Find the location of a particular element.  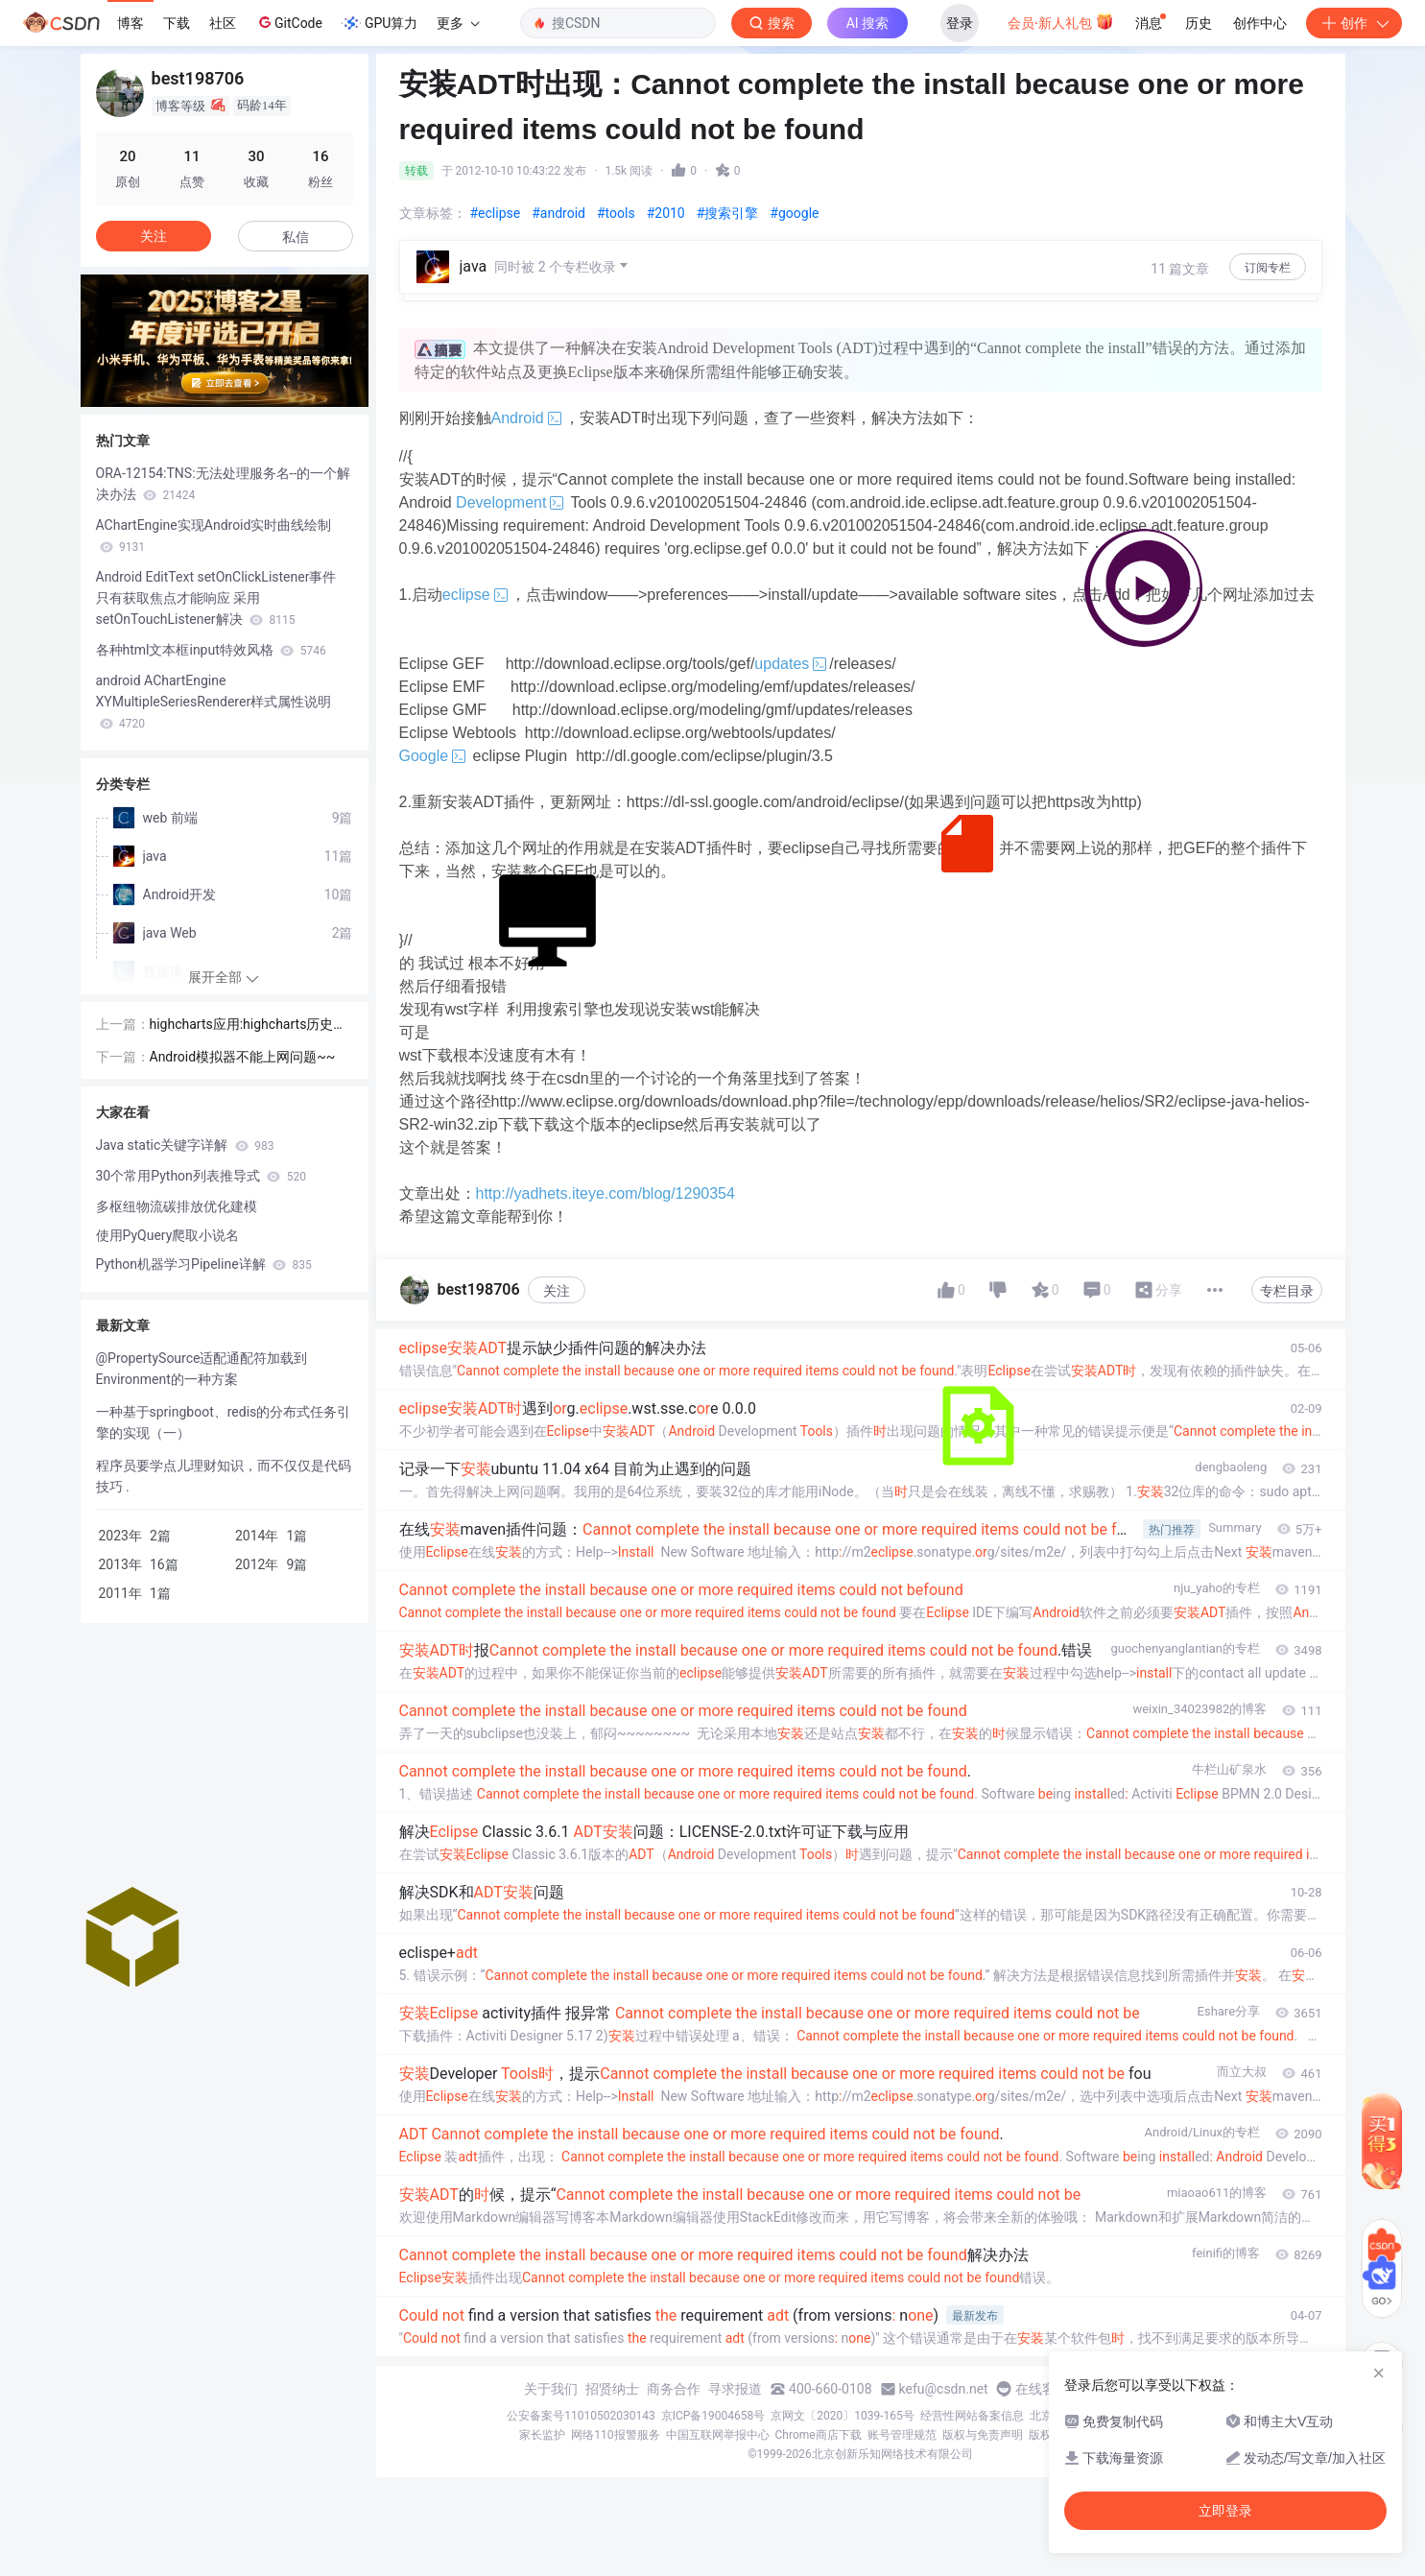

access file settings or preferences is located at coordinates (978, 1425).